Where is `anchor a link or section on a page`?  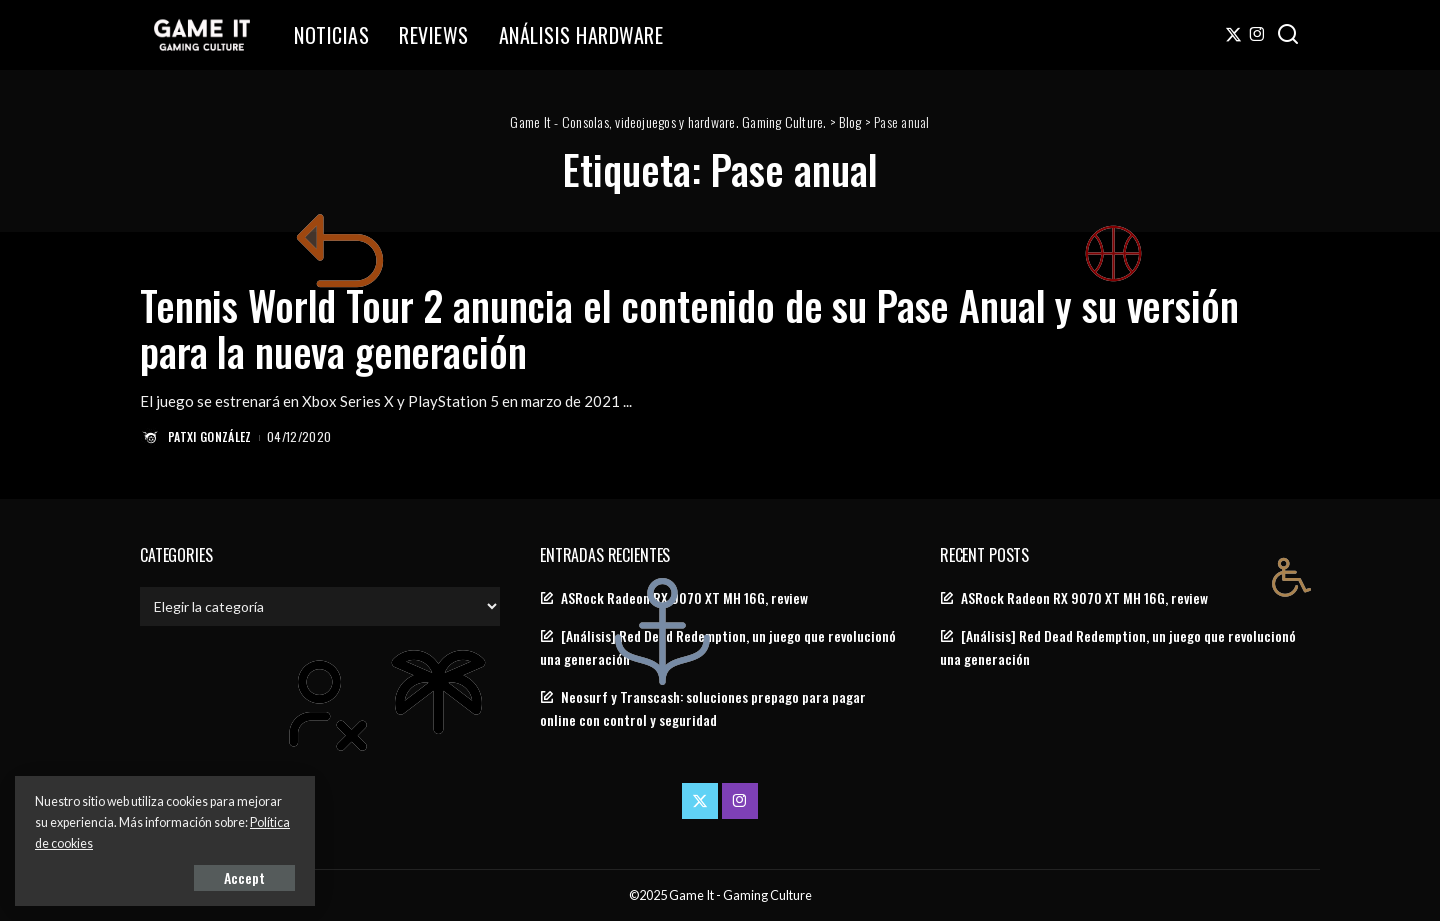 anchor a link or section on a page is located at coordinates (662, 629).